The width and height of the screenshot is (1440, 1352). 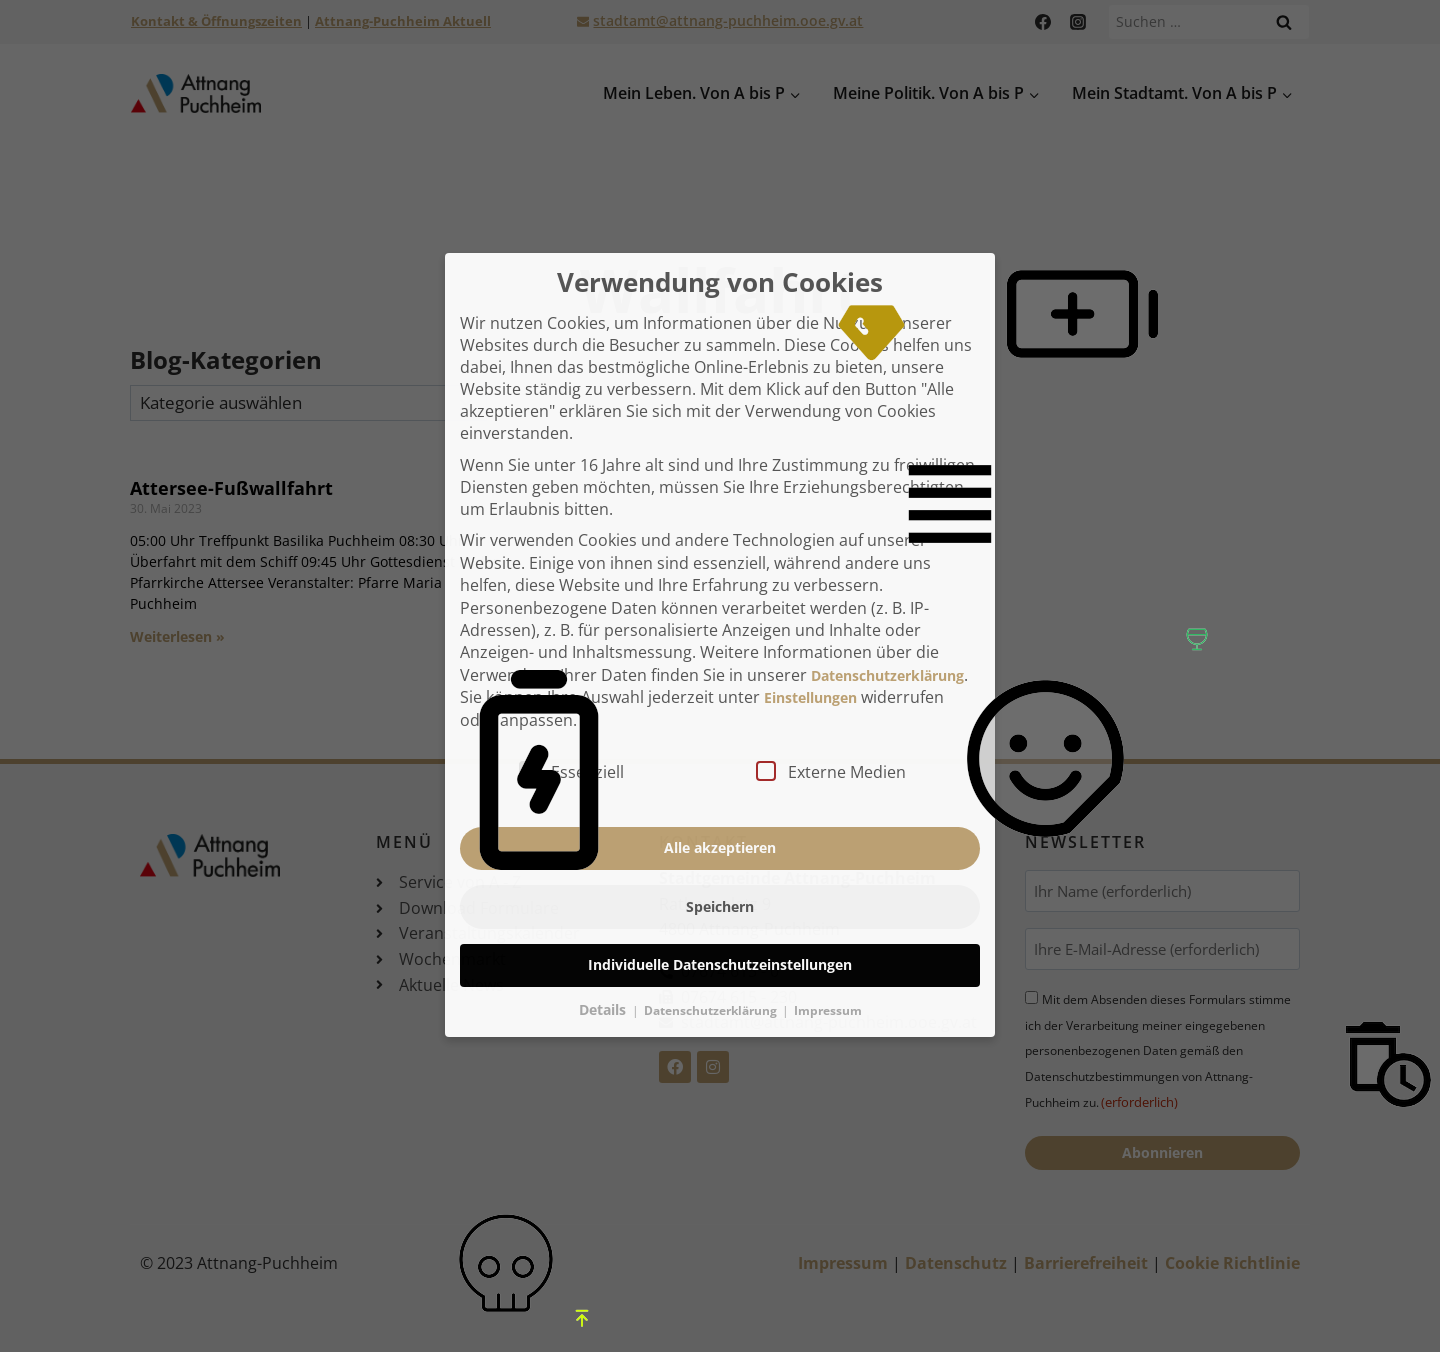 What do you see at coordinates (950, 504) in the screenshot?
I see `open navigation menu` at bounding box center [950, 504].